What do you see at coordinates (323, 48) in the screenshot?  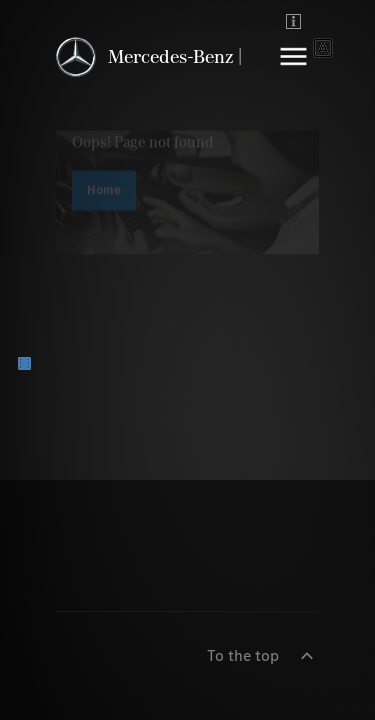 I see `download or install new fonts` at bounding box center [323, 48].